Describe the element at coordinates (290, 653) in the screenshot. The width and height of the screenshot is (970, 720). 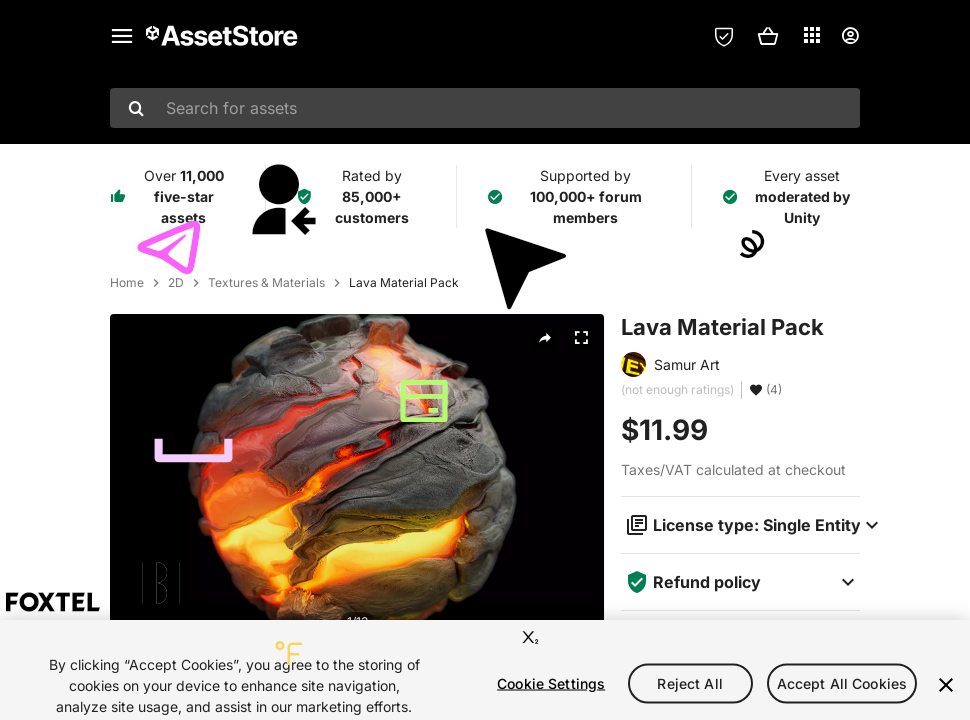
I see `indicates temperature displayed in fahrenheit` at that location.